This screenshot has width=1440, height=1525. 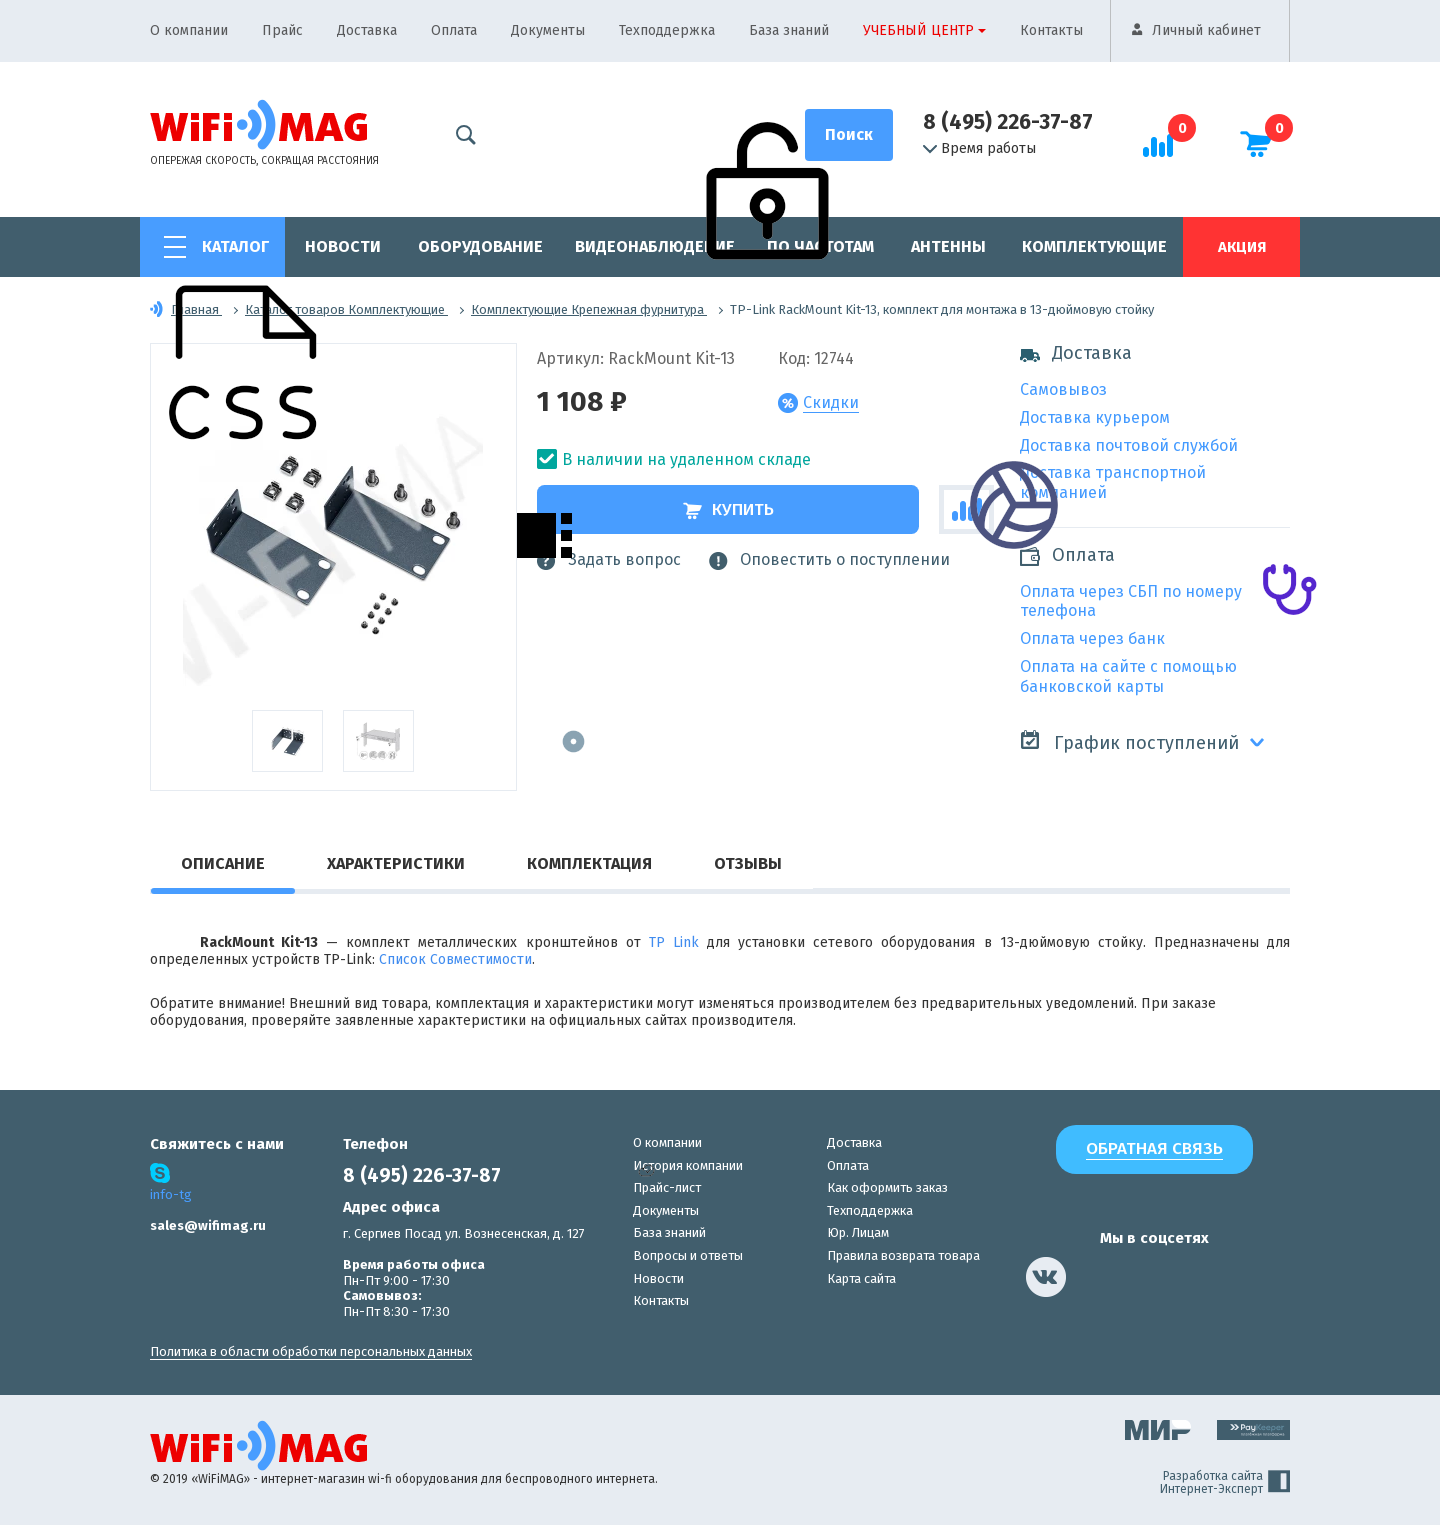 What do you see at coordinates (573, 741) in the screenshot?
I see `indicates an unread notification or new item` at bounding box center [573, 741].